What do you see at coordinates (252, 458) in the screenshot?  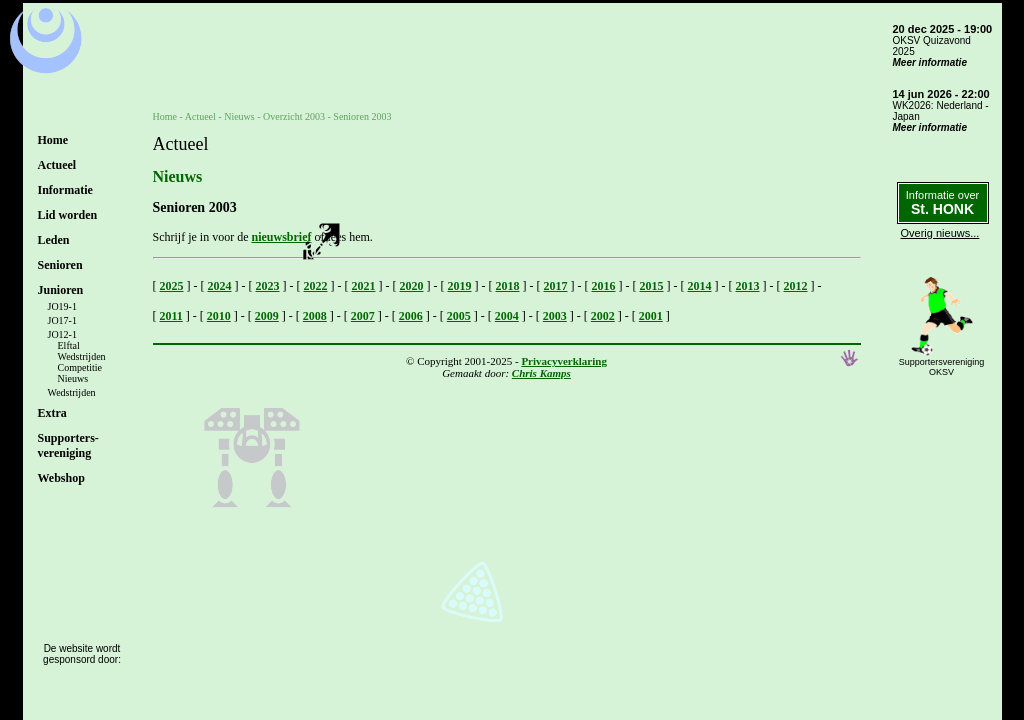 I see `select missile mech unit in game` at bounding box center [252, 458].